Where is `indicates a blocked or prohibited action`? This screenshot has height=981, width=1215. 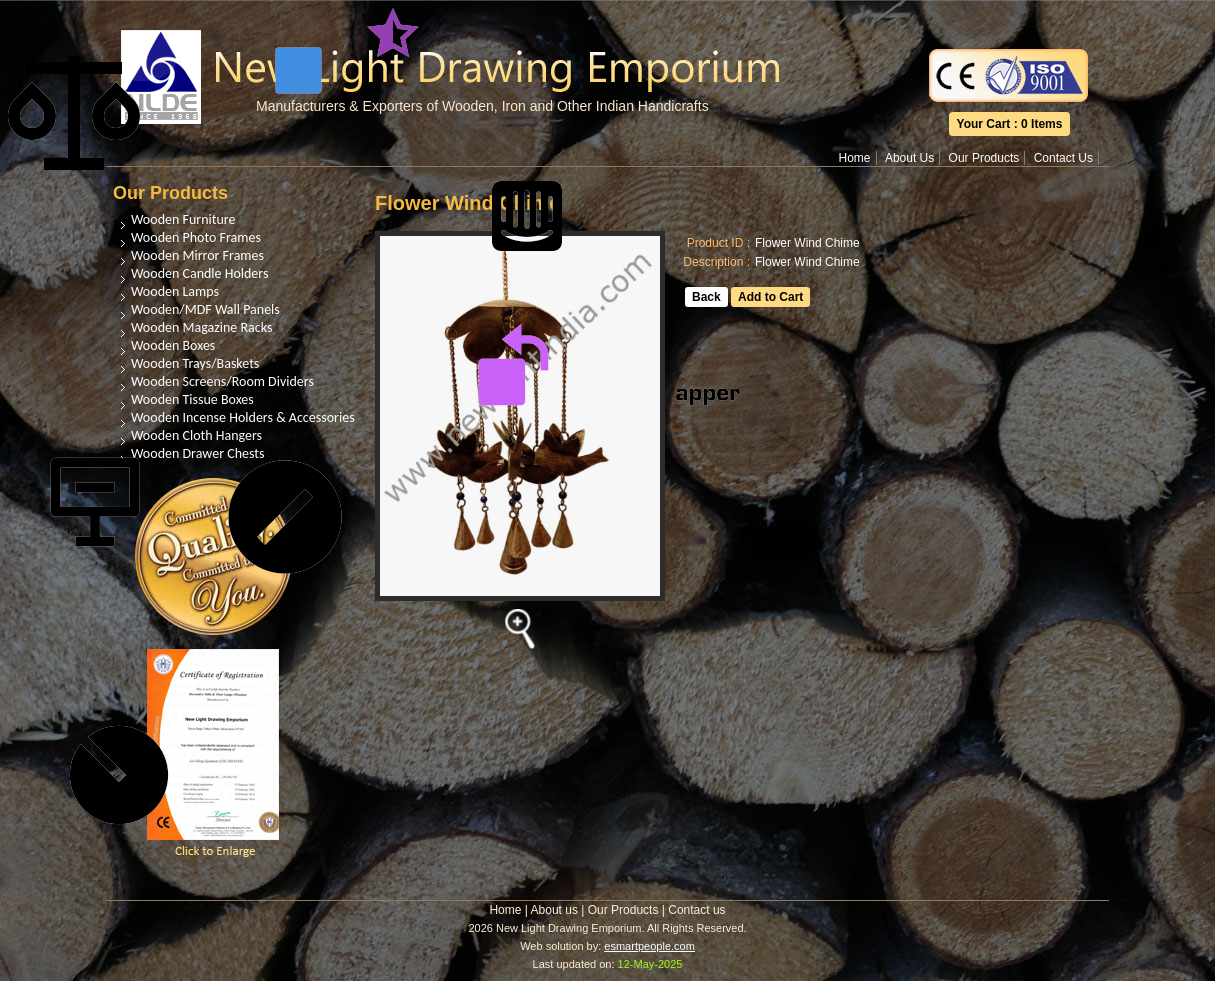
indicates a blocked or prohibited action is located at coordinates (285, 517).